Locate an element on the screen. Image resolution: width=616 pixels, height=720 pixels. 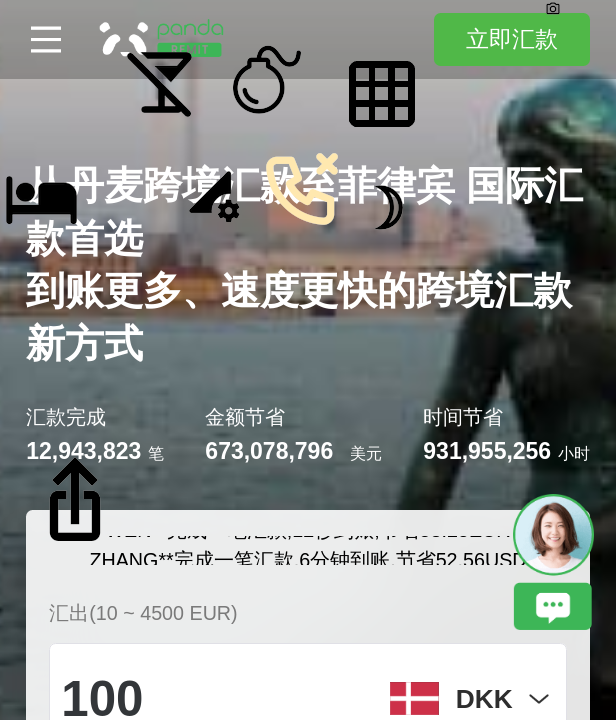
indicates a destructive or dangerous action is located at coordinates (263, 78).